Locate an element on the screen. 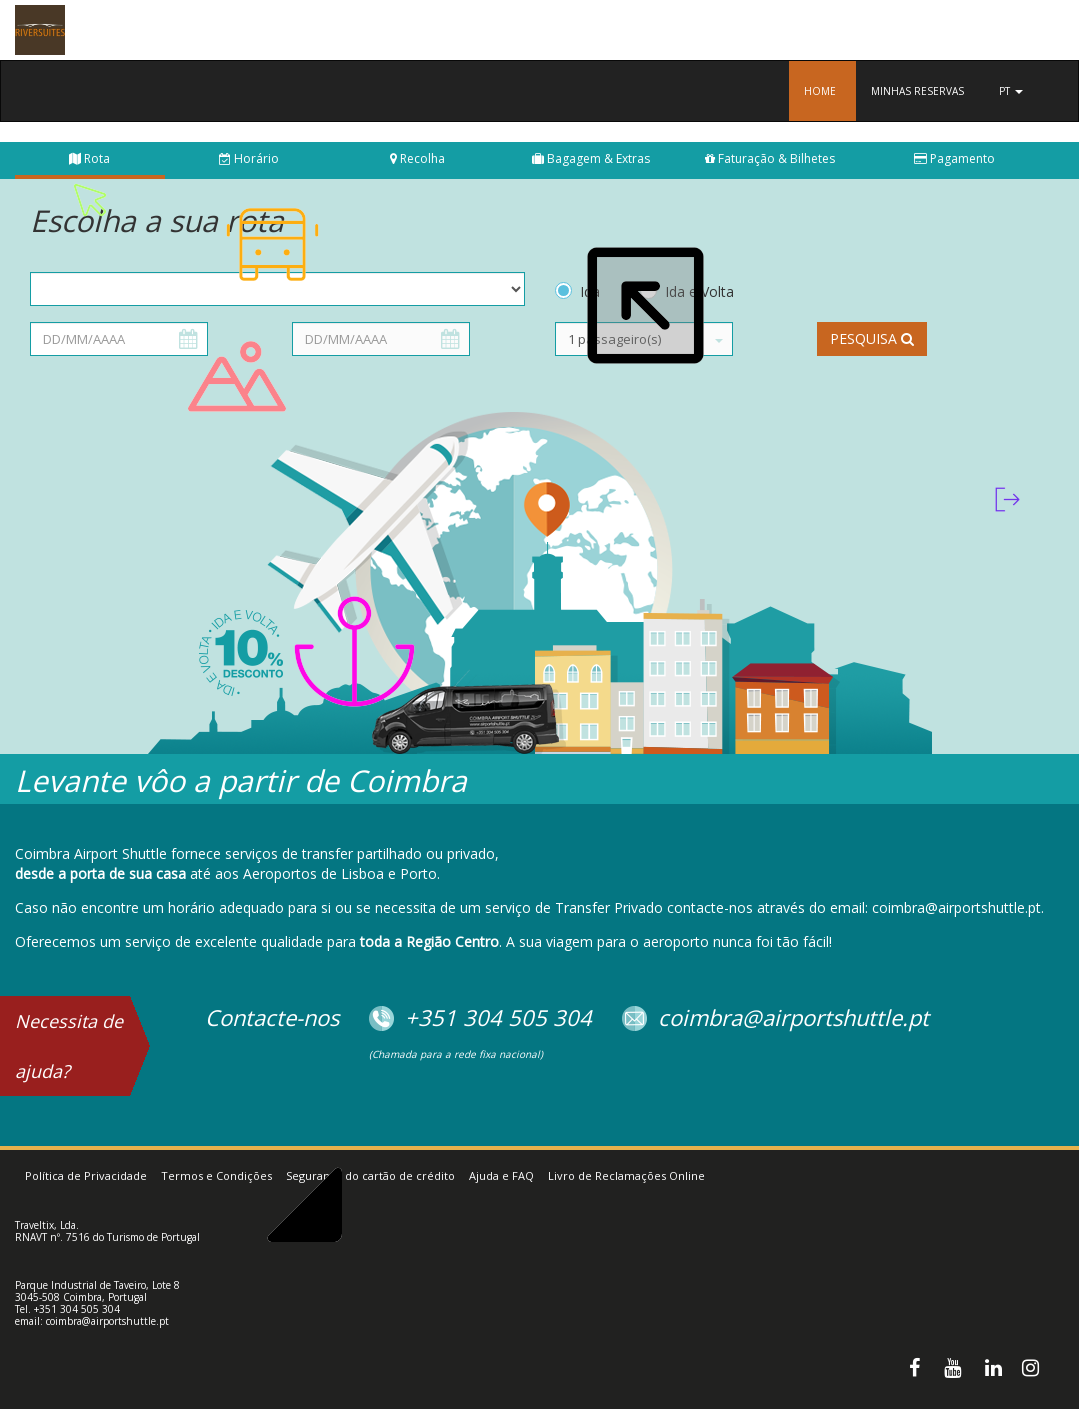  mouse pointer or cursor indicator is located at coordinates (90, 200).